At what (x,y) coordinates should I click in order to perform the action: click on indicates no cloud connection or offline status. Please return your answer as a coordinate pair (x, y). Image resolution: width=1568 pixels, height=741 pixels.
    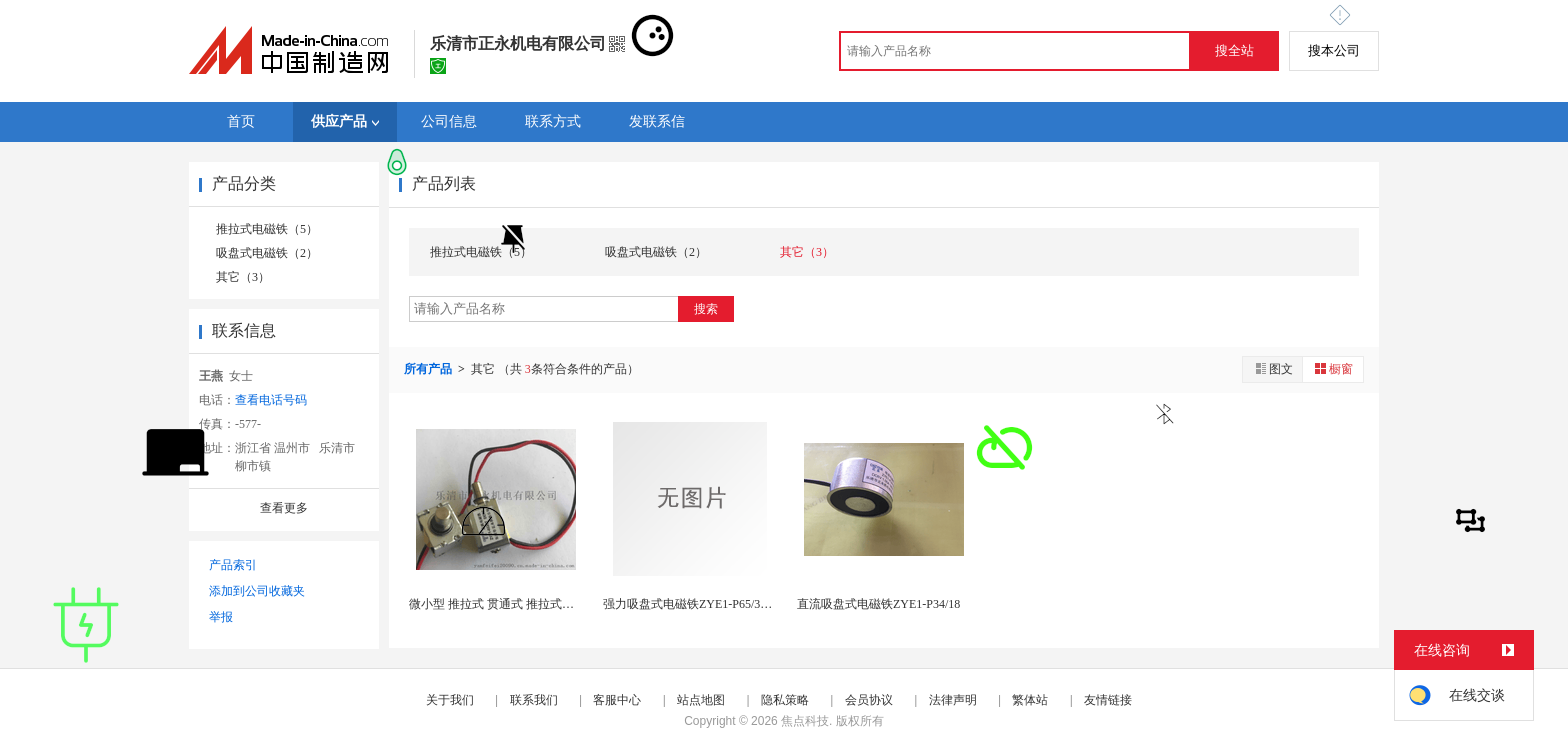
    Looking at the image, I should click on (1004, 447).